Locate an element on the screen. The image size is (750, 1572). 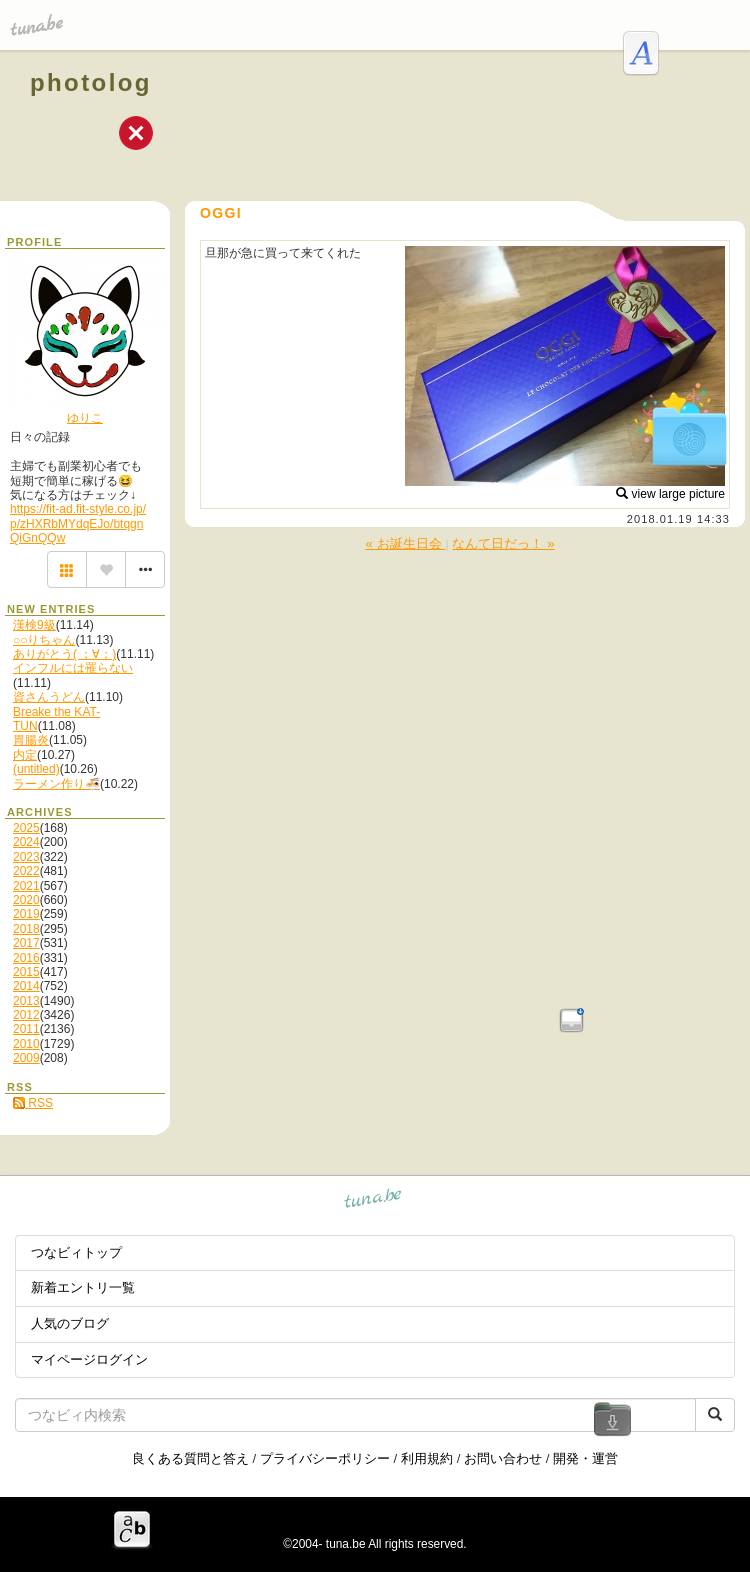
adjust font settings for your desktop is located at coordinates (132, 1529).